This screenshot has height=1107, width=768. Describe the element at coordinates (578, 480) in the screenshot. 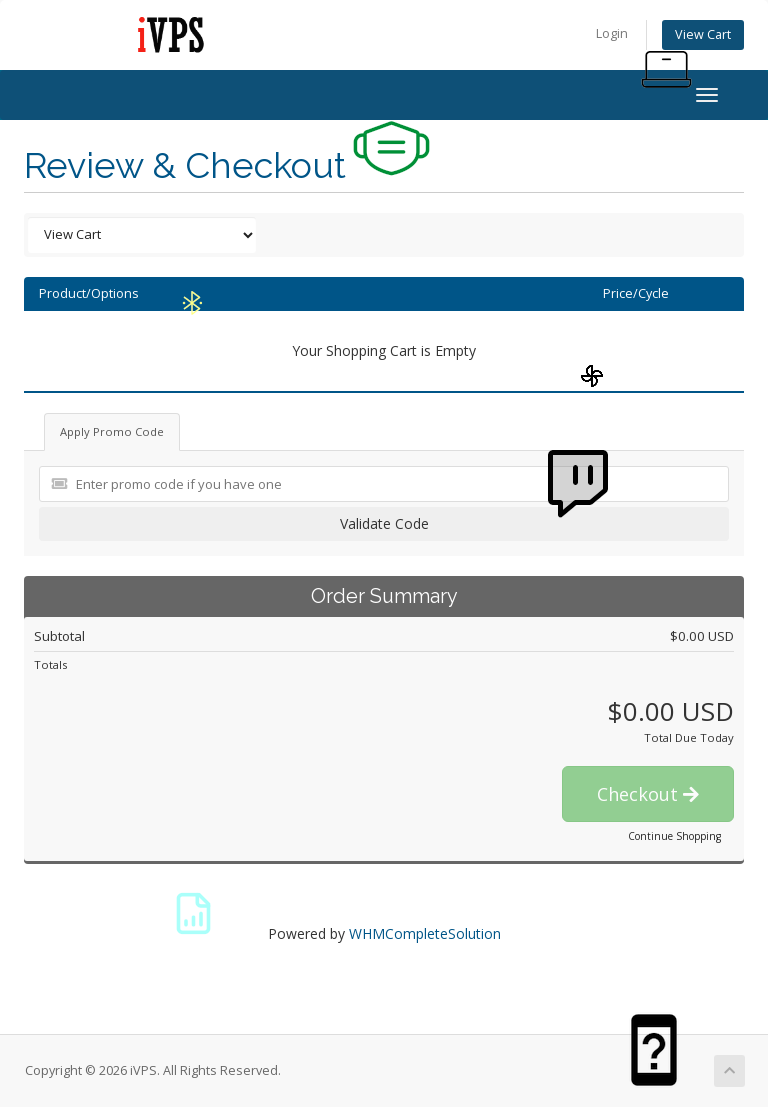

I see `open the Twitch app` at that location.